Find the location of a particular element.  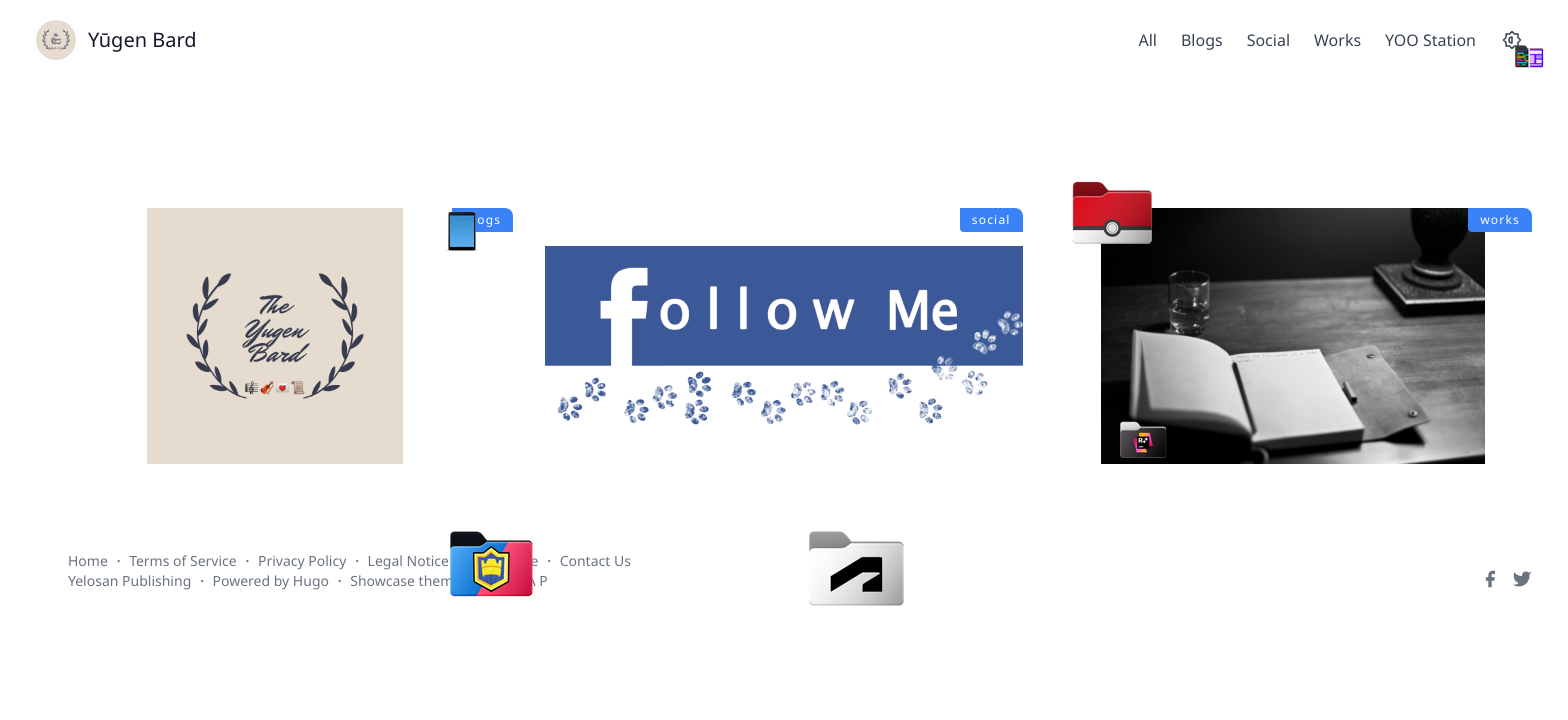

open pokémon-themed folder is located at coordinates (1112, 215).